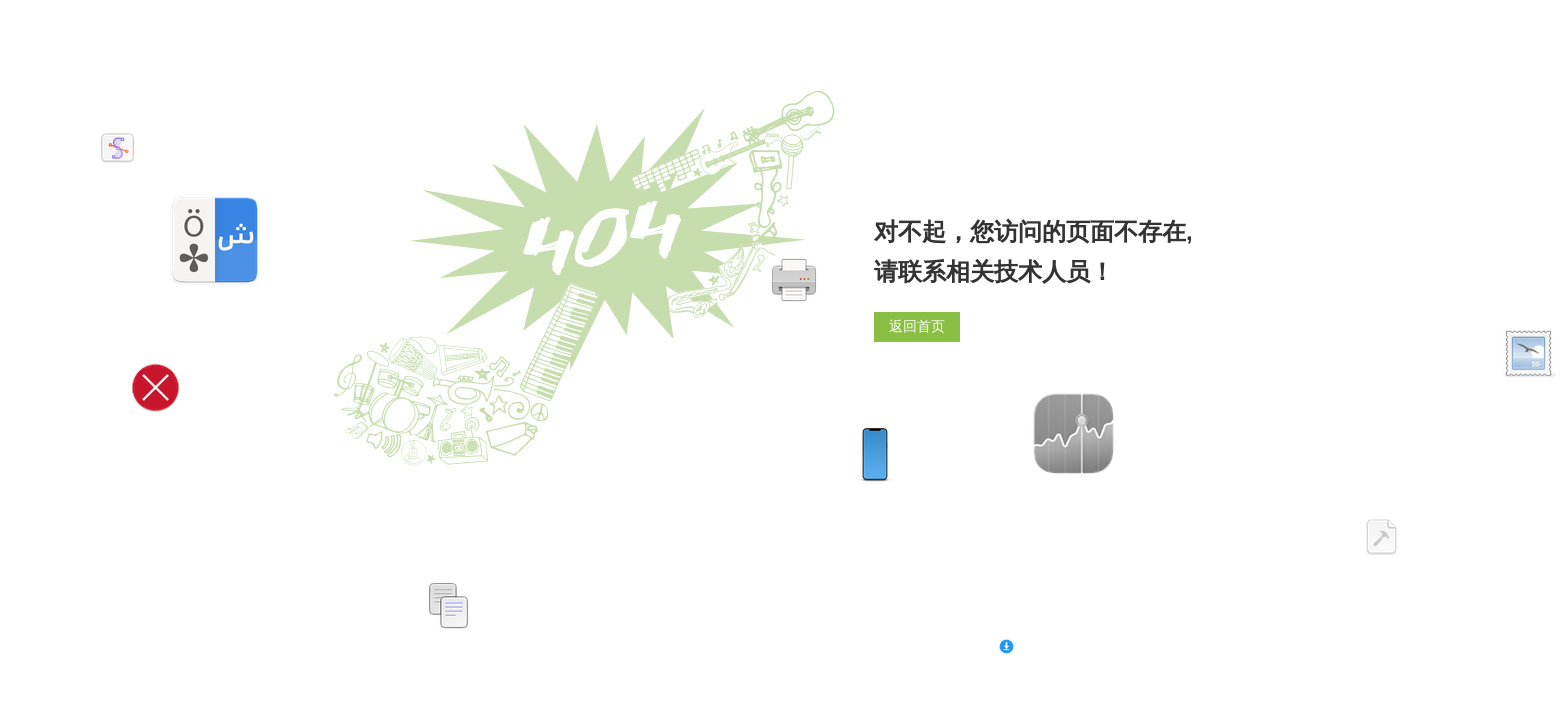 The width and height of the screenshot is (1568, 720). Describe the element at coordinates (117, 146) in the screenshot. I see `compressed SVG image file` at that location.